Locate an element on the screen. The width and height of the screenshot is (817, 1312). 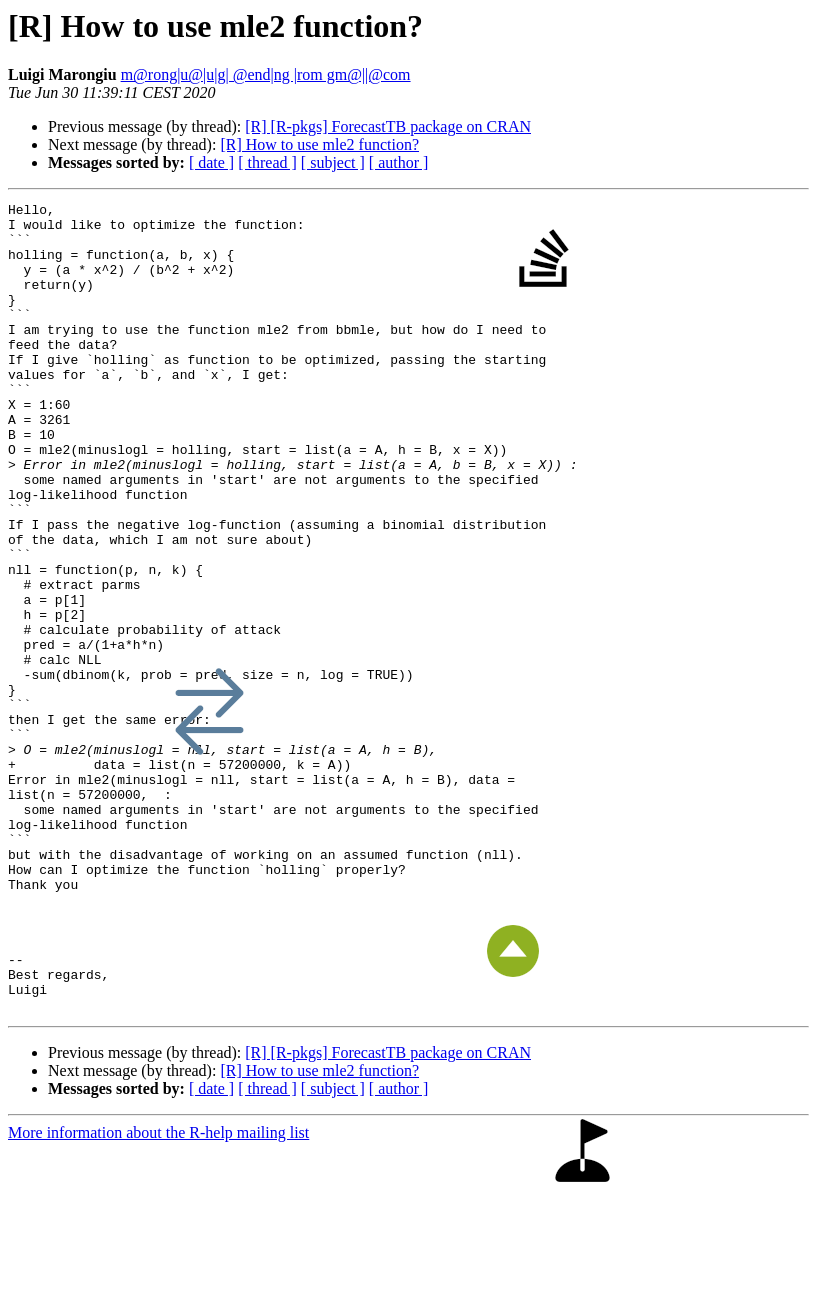
collapse an expanded section is located at coordinates (513, 951).